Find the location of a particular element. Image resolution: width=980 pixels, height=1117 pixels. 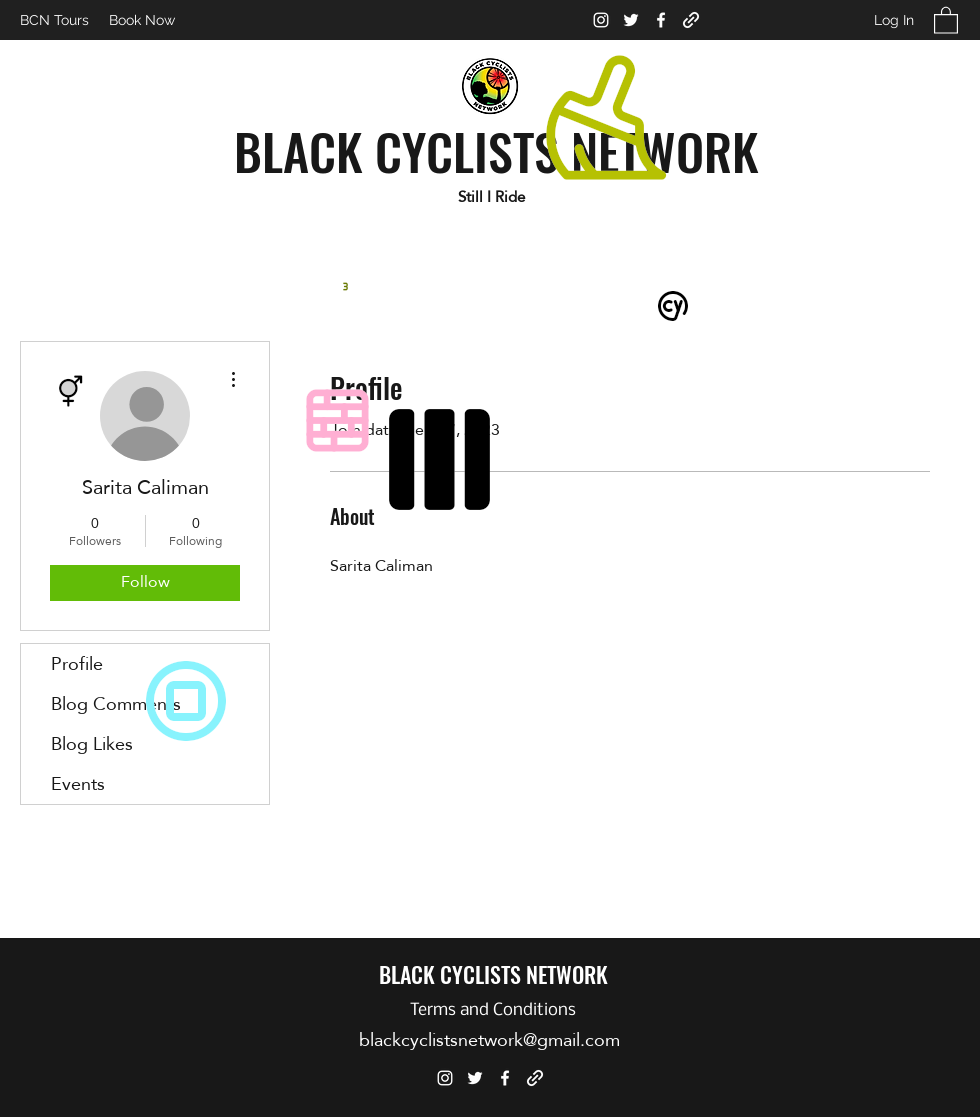

playstation square button symbol is located at coordinates (186, 701).